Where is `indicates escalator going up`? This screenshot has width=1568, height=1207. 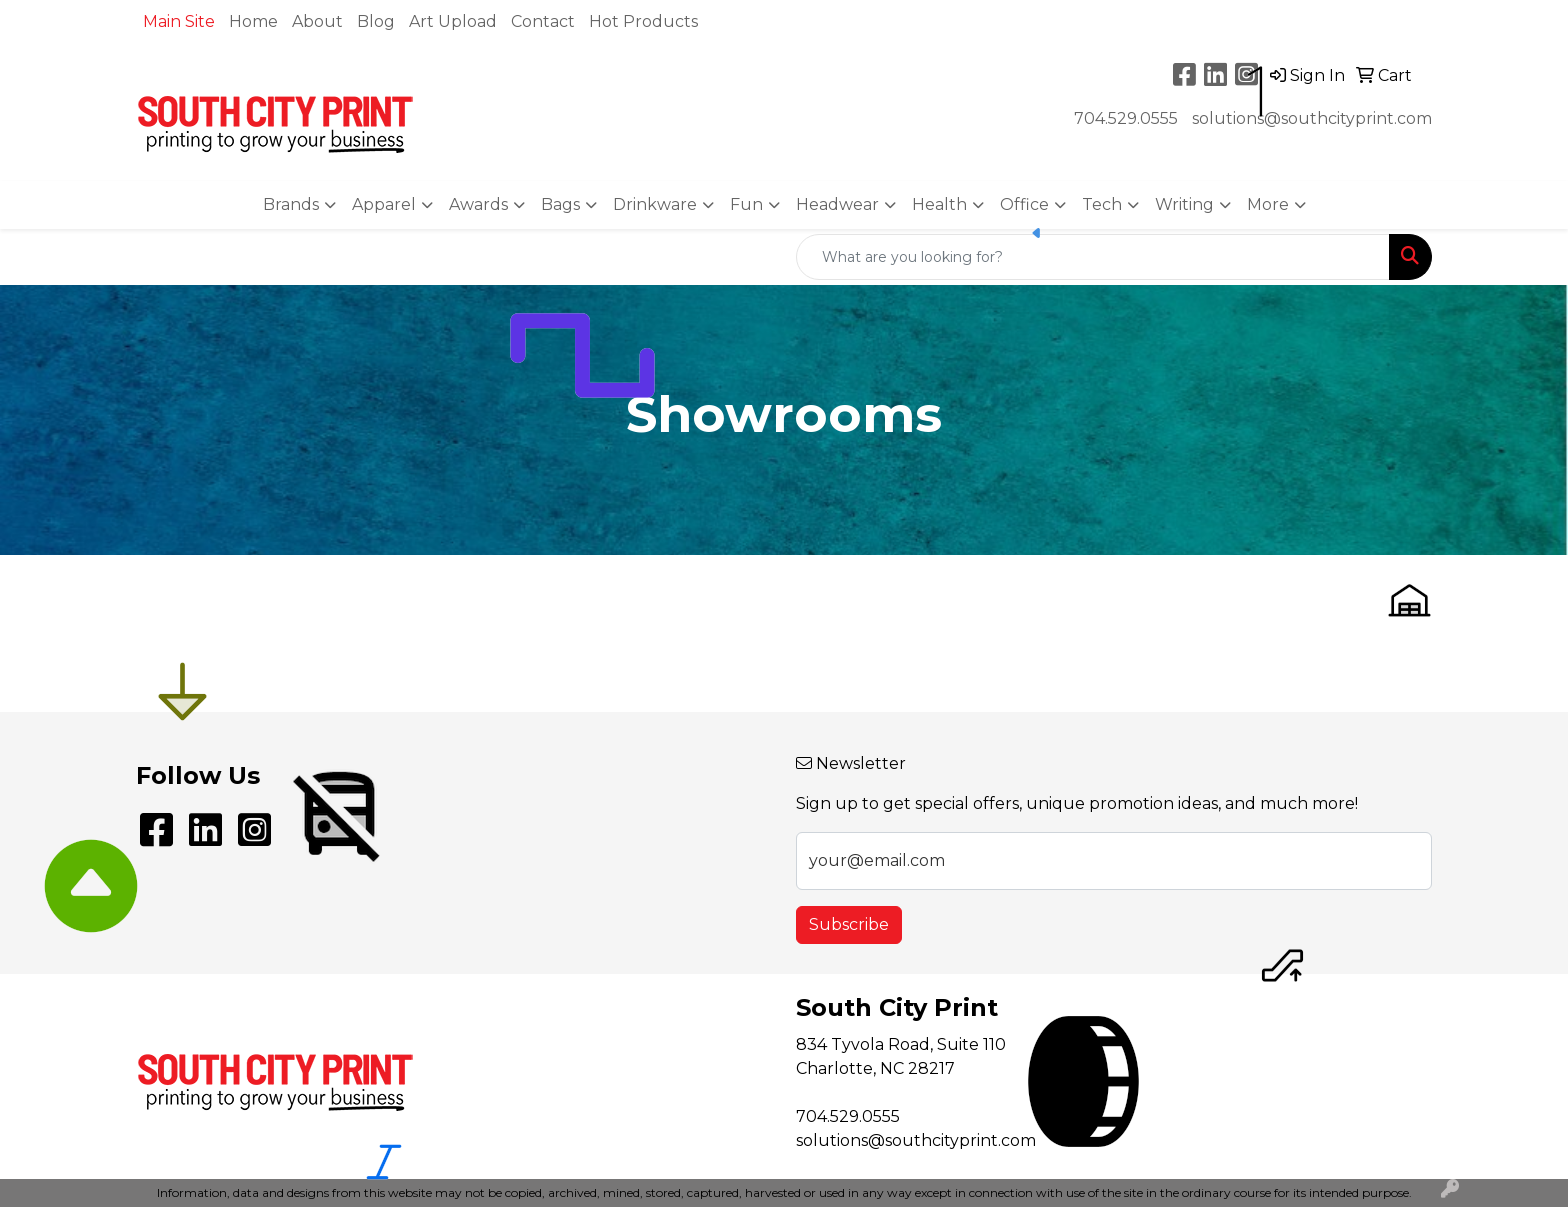
indicates escalator going up is located at coordinates (1282, 965).